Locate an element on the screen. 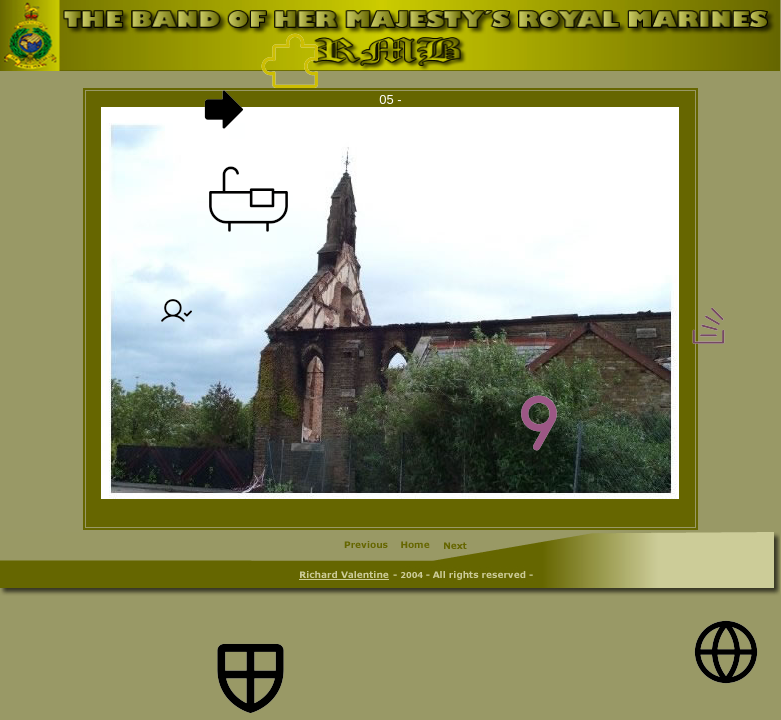  visit stack overflow for developer help is located at coordinates (708, 326).